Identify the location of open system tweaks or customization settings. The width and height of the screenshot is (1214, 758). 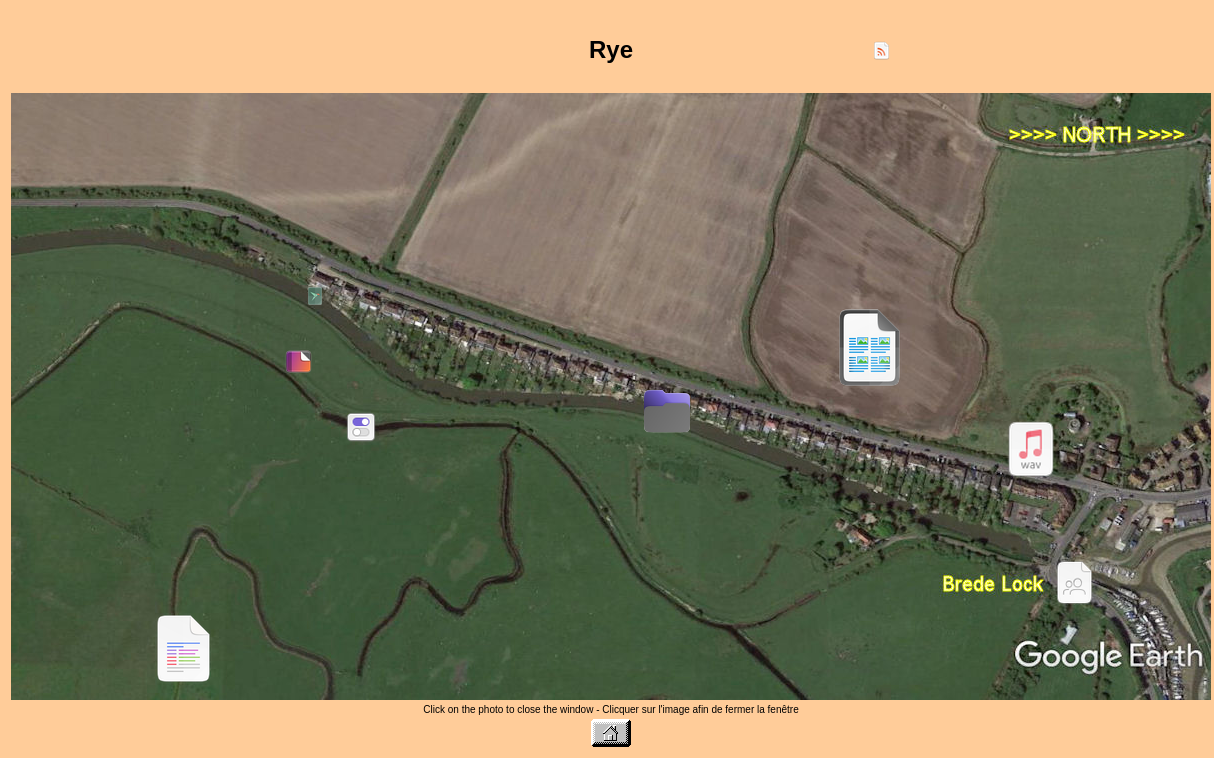
(361, 427).